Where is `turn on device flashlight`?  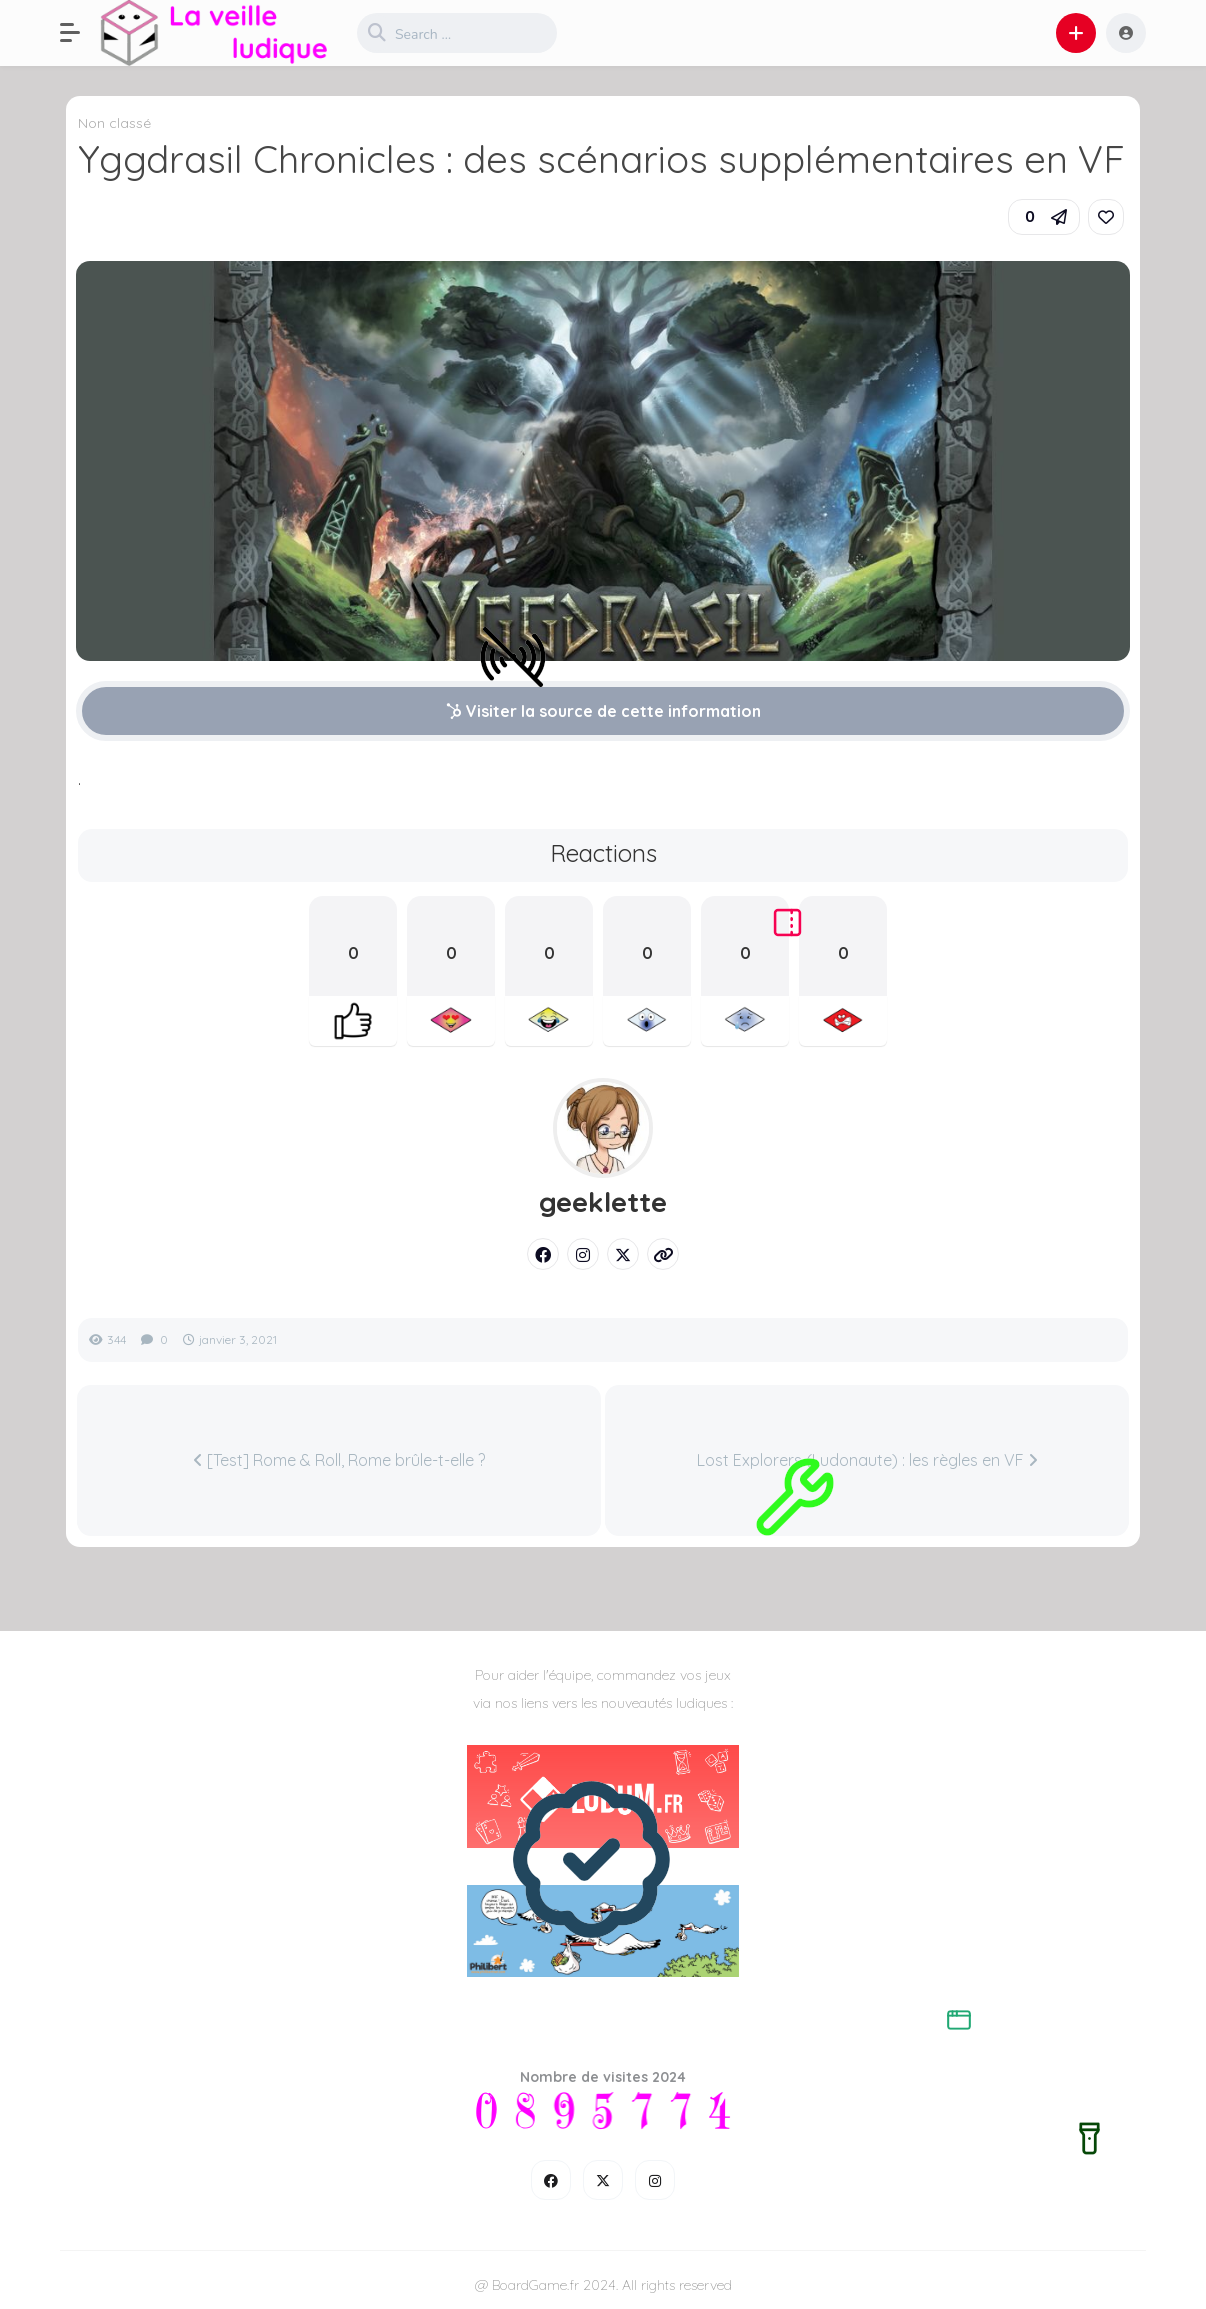
turn on device flashlight is located at coordinates (1089, 2138).